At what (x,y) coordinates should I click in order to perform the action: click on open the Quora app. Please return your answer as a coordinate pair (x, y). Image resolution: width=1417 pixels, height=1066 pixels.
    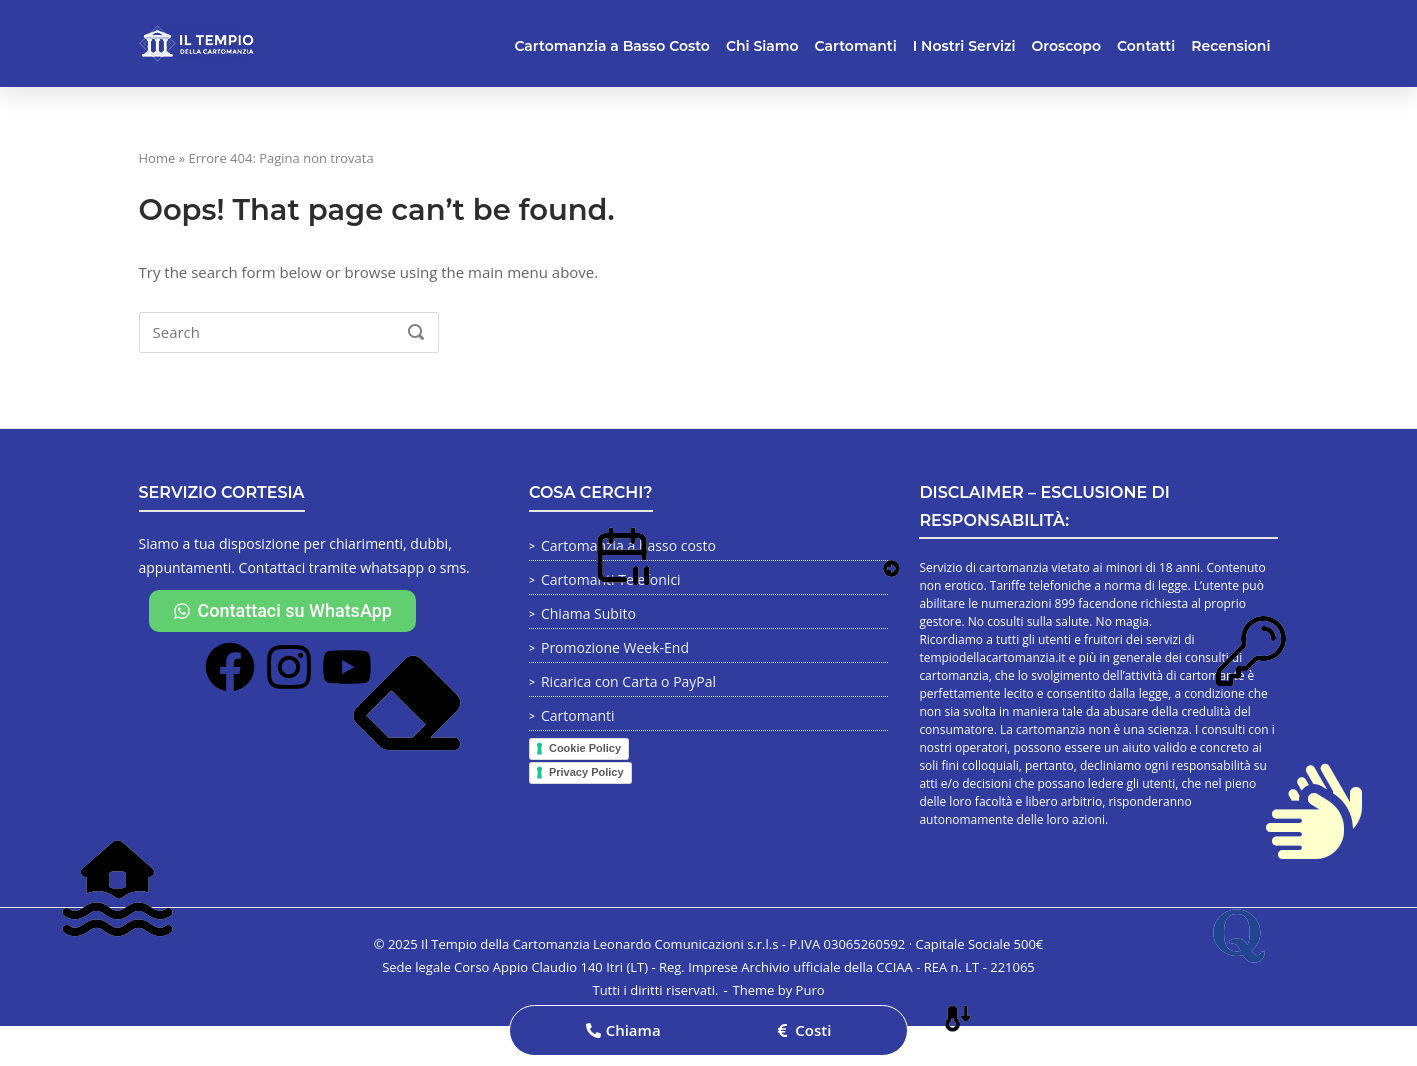
    Looking at the image, I should click on (1239, 936).